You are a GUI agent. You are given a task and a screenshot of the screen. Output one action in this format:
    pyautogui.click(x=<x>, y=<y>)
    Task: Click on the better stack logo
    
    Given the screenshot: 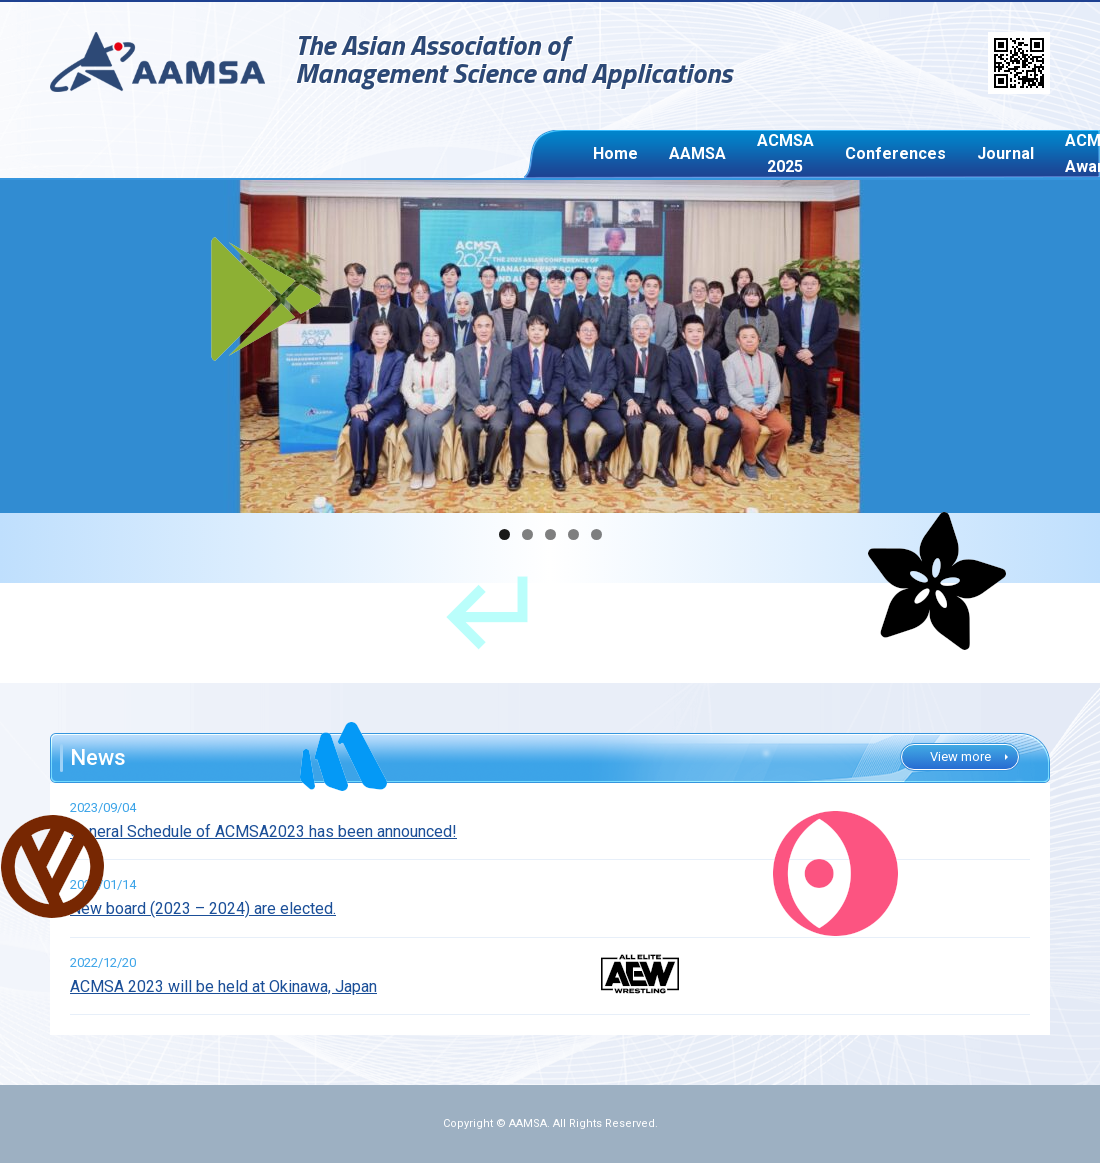 What is the action you would take?
    pyautogui.click(x=343, y=756)
    